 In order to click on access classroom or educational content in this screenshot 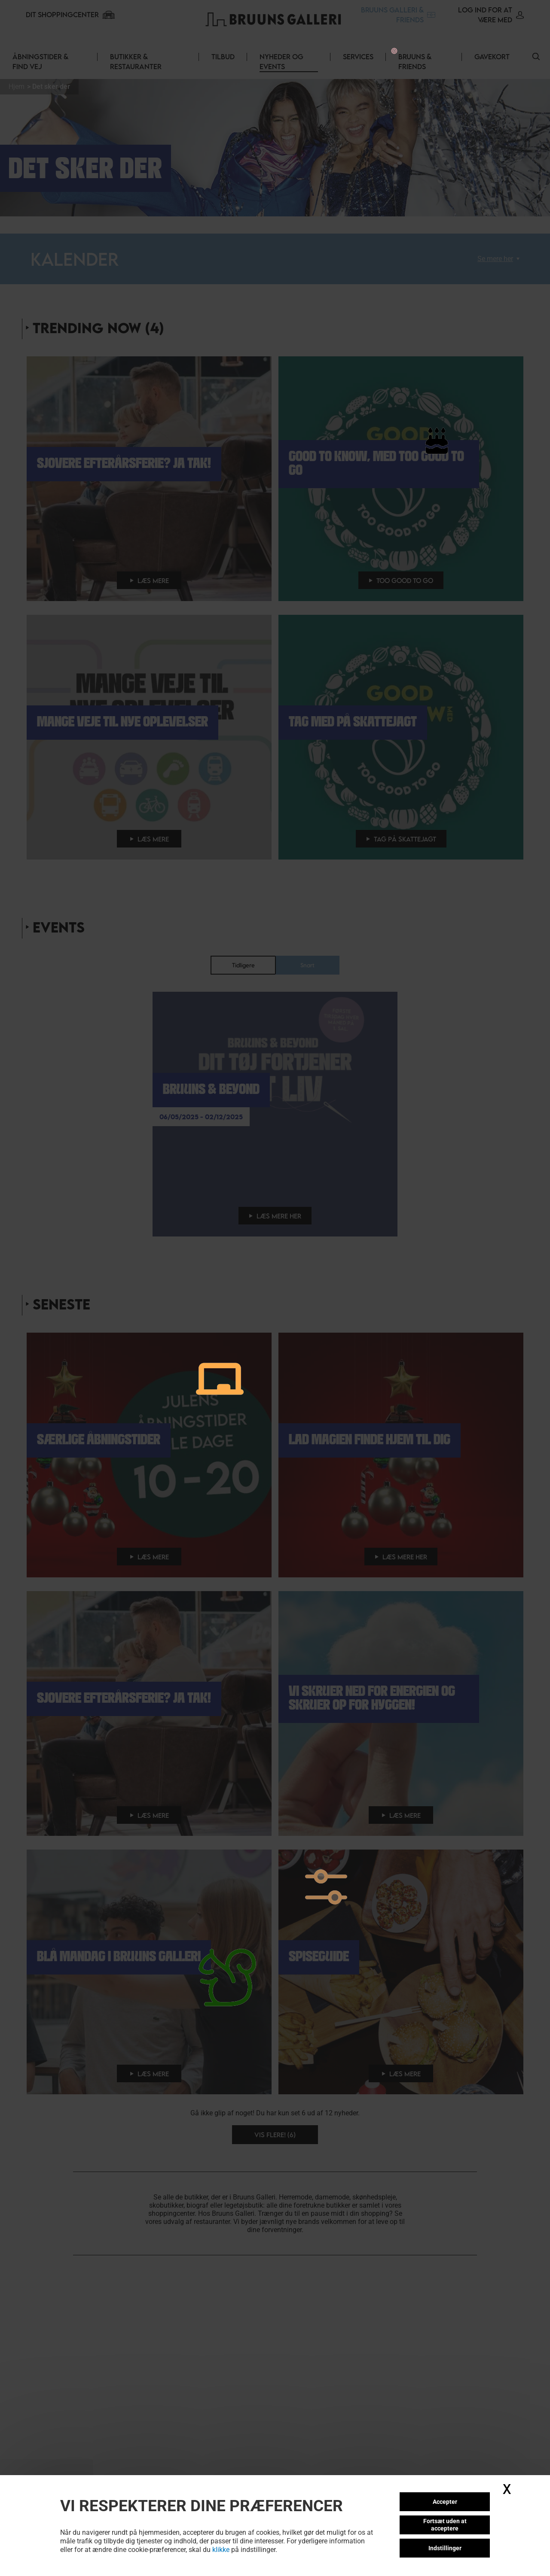, I will do `click(220, 1379)`.